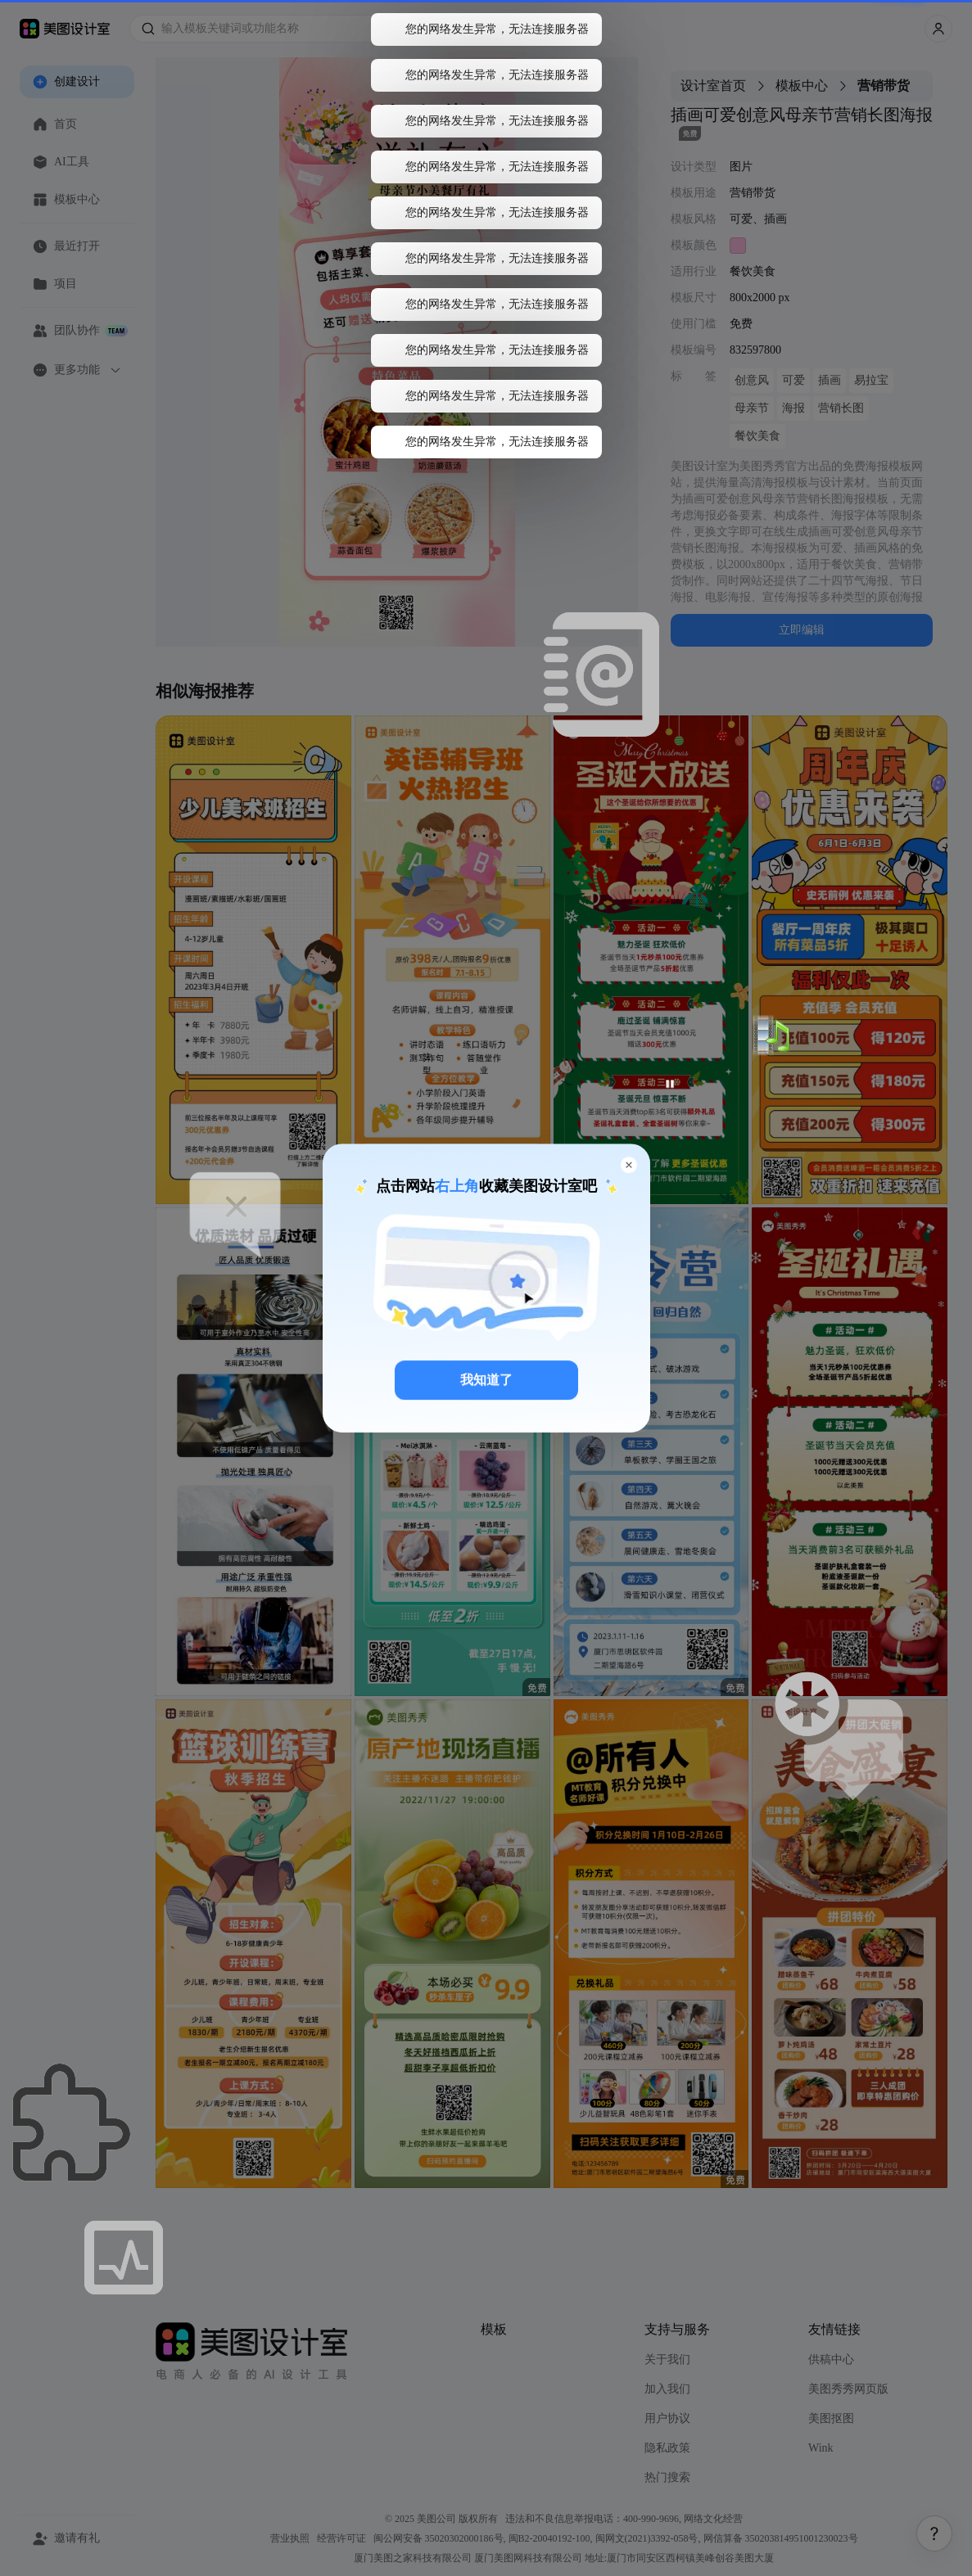 The width and height of the screenshot is (972, 2576). I want to click on manage browser extensions, so click(67, 2126).